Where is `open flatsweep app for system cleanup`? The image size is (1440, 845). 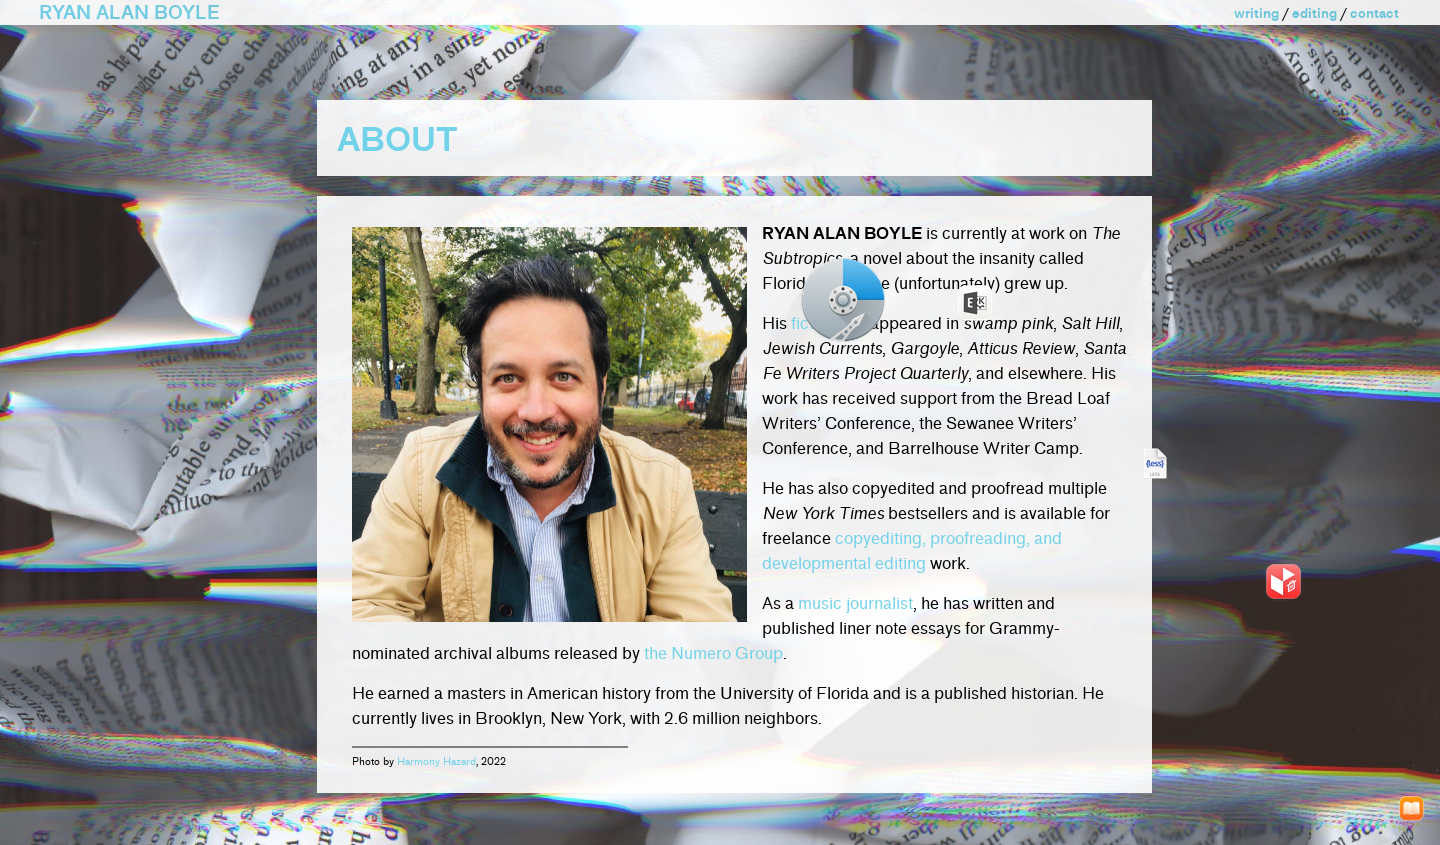 open flatsweep app for system cleanup is located at coordinates (1283, 581).